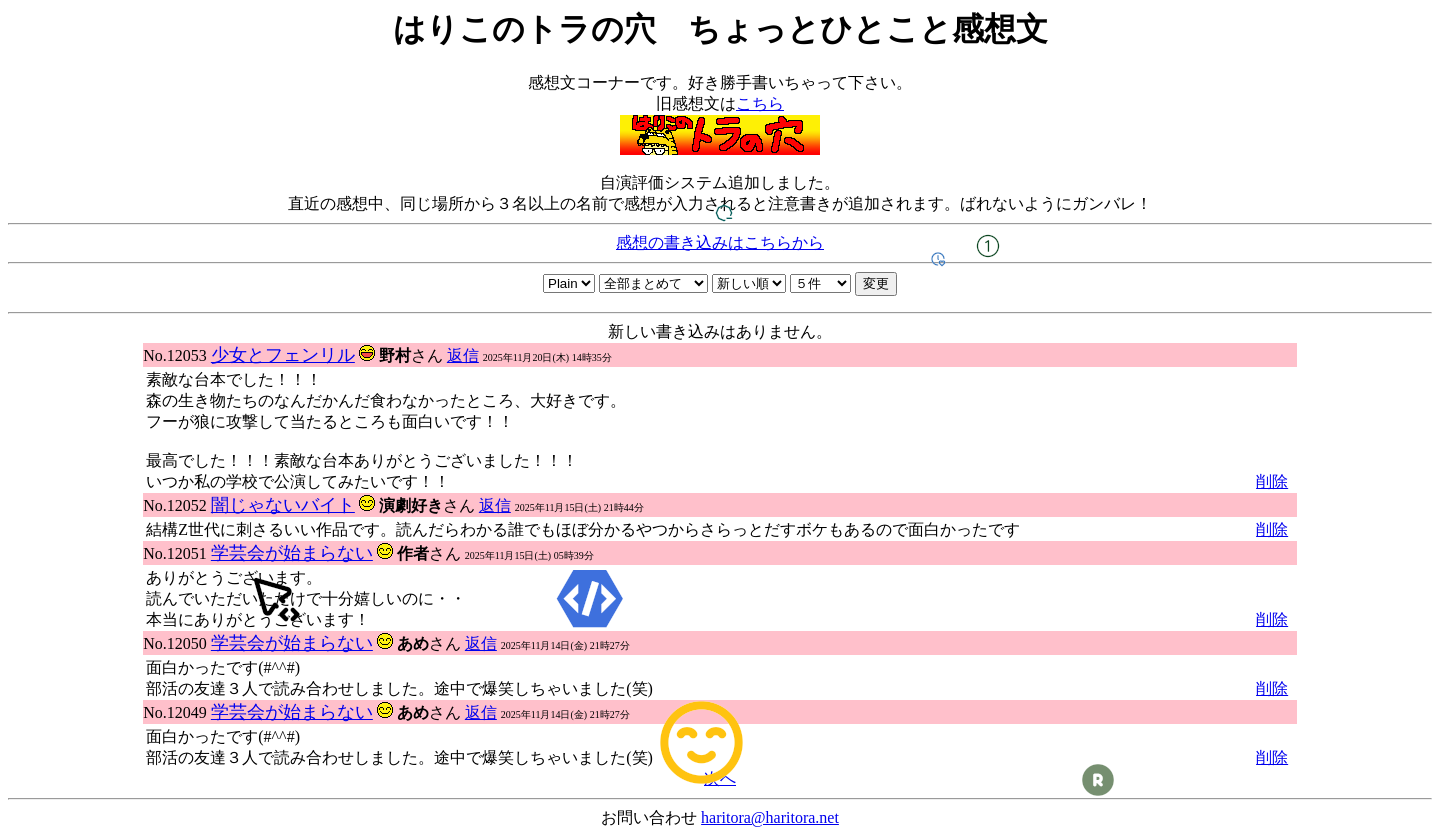 This screenshot has width=1440, height=837. Describe the element at coordinates (938, 259) in the screenshot. I see `view your favorite or saved times` at that location.